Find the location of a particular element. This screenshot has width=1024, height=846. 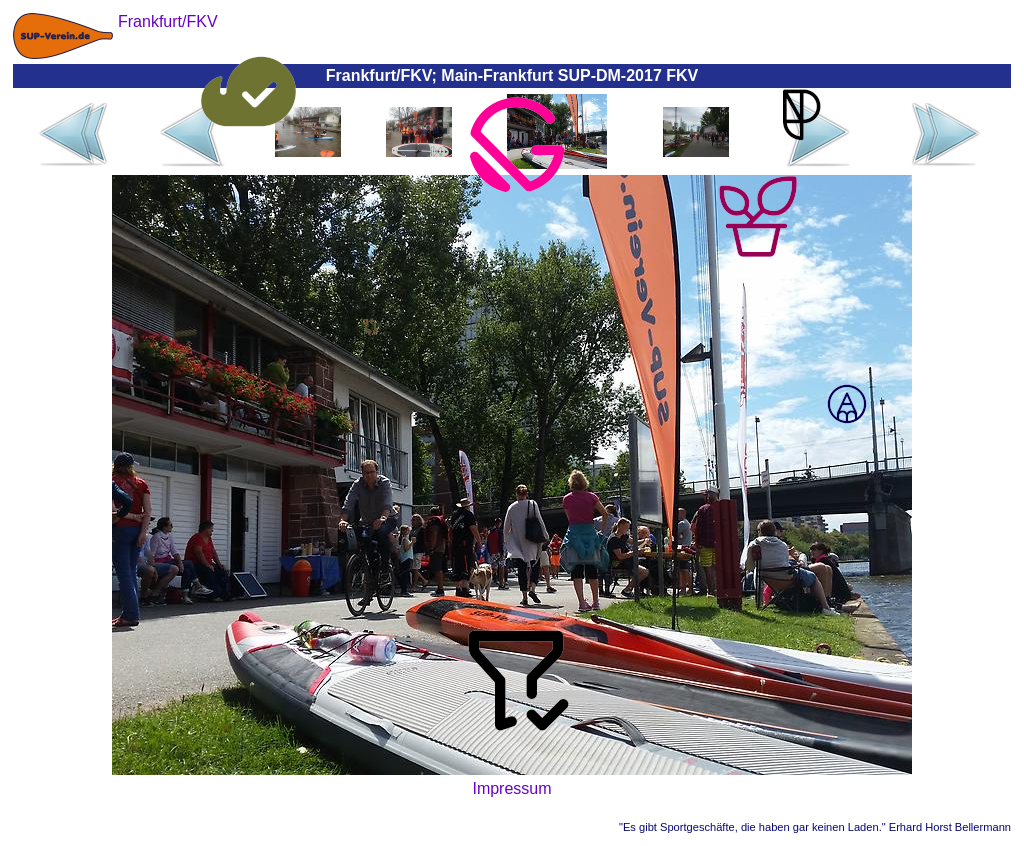

compare branches or code versions is located at coordinates (370, 326).